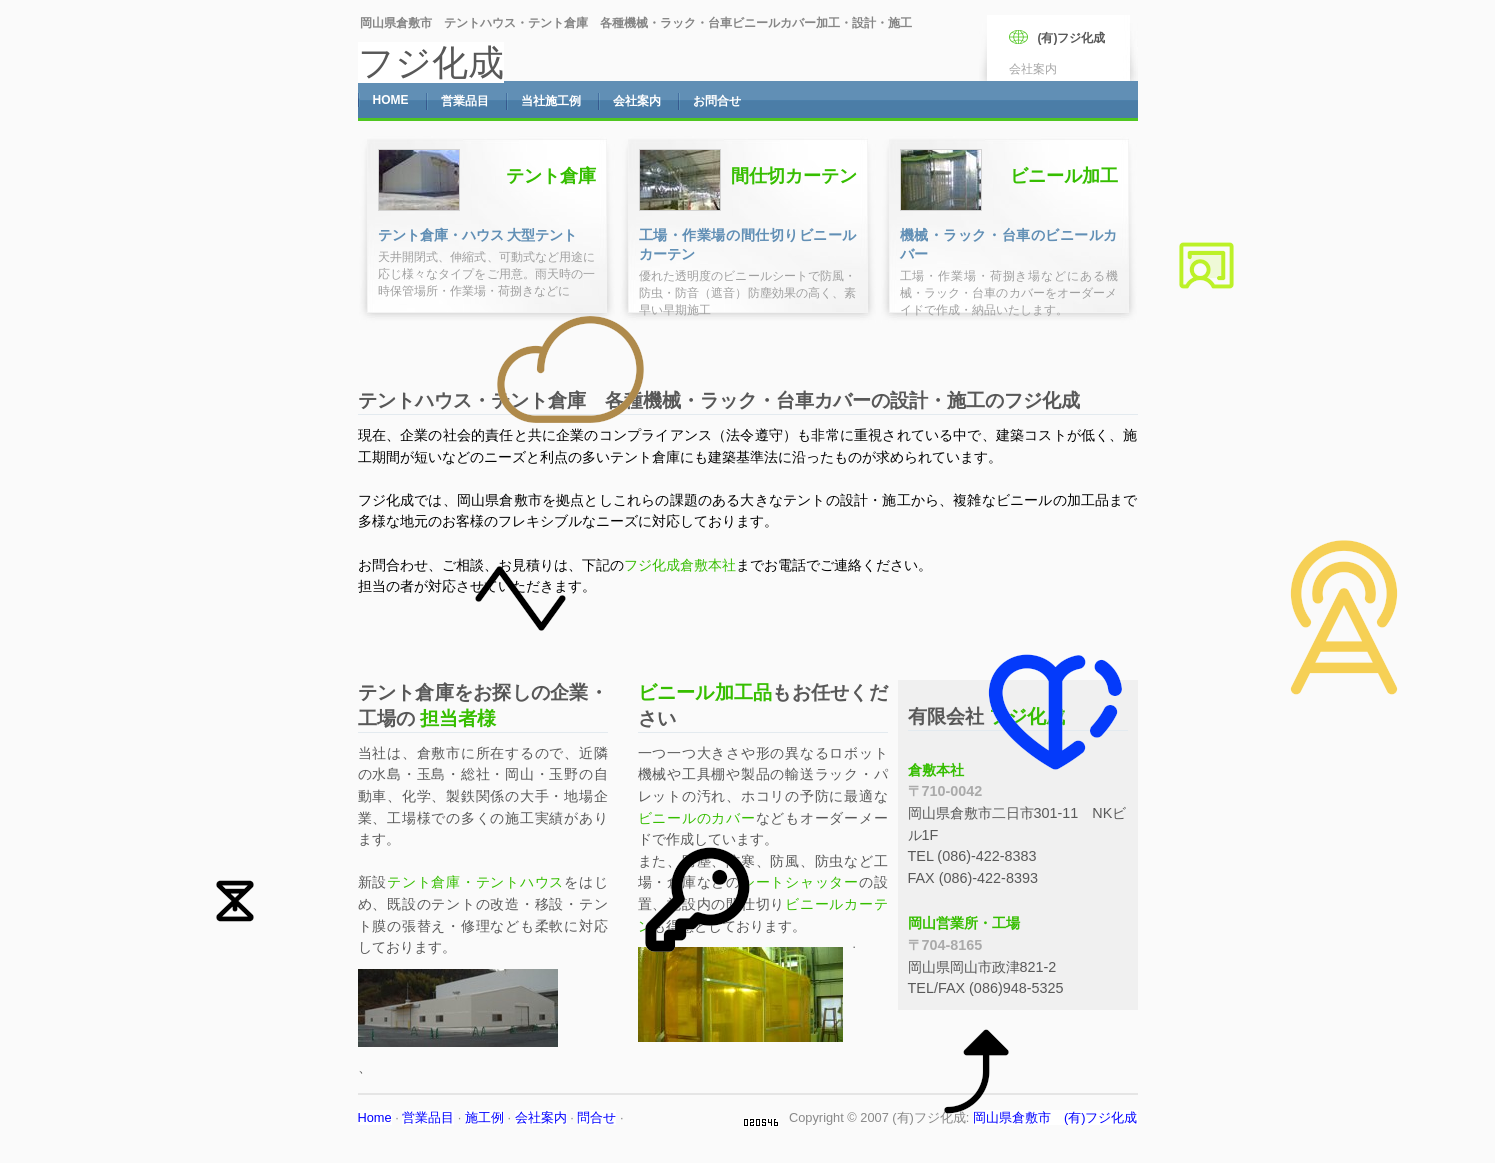 This screenshot has width=1495, height=1163. Describe the element at coordinates (695, 901) in the screenshot. I see `access security or password settings` at that location.